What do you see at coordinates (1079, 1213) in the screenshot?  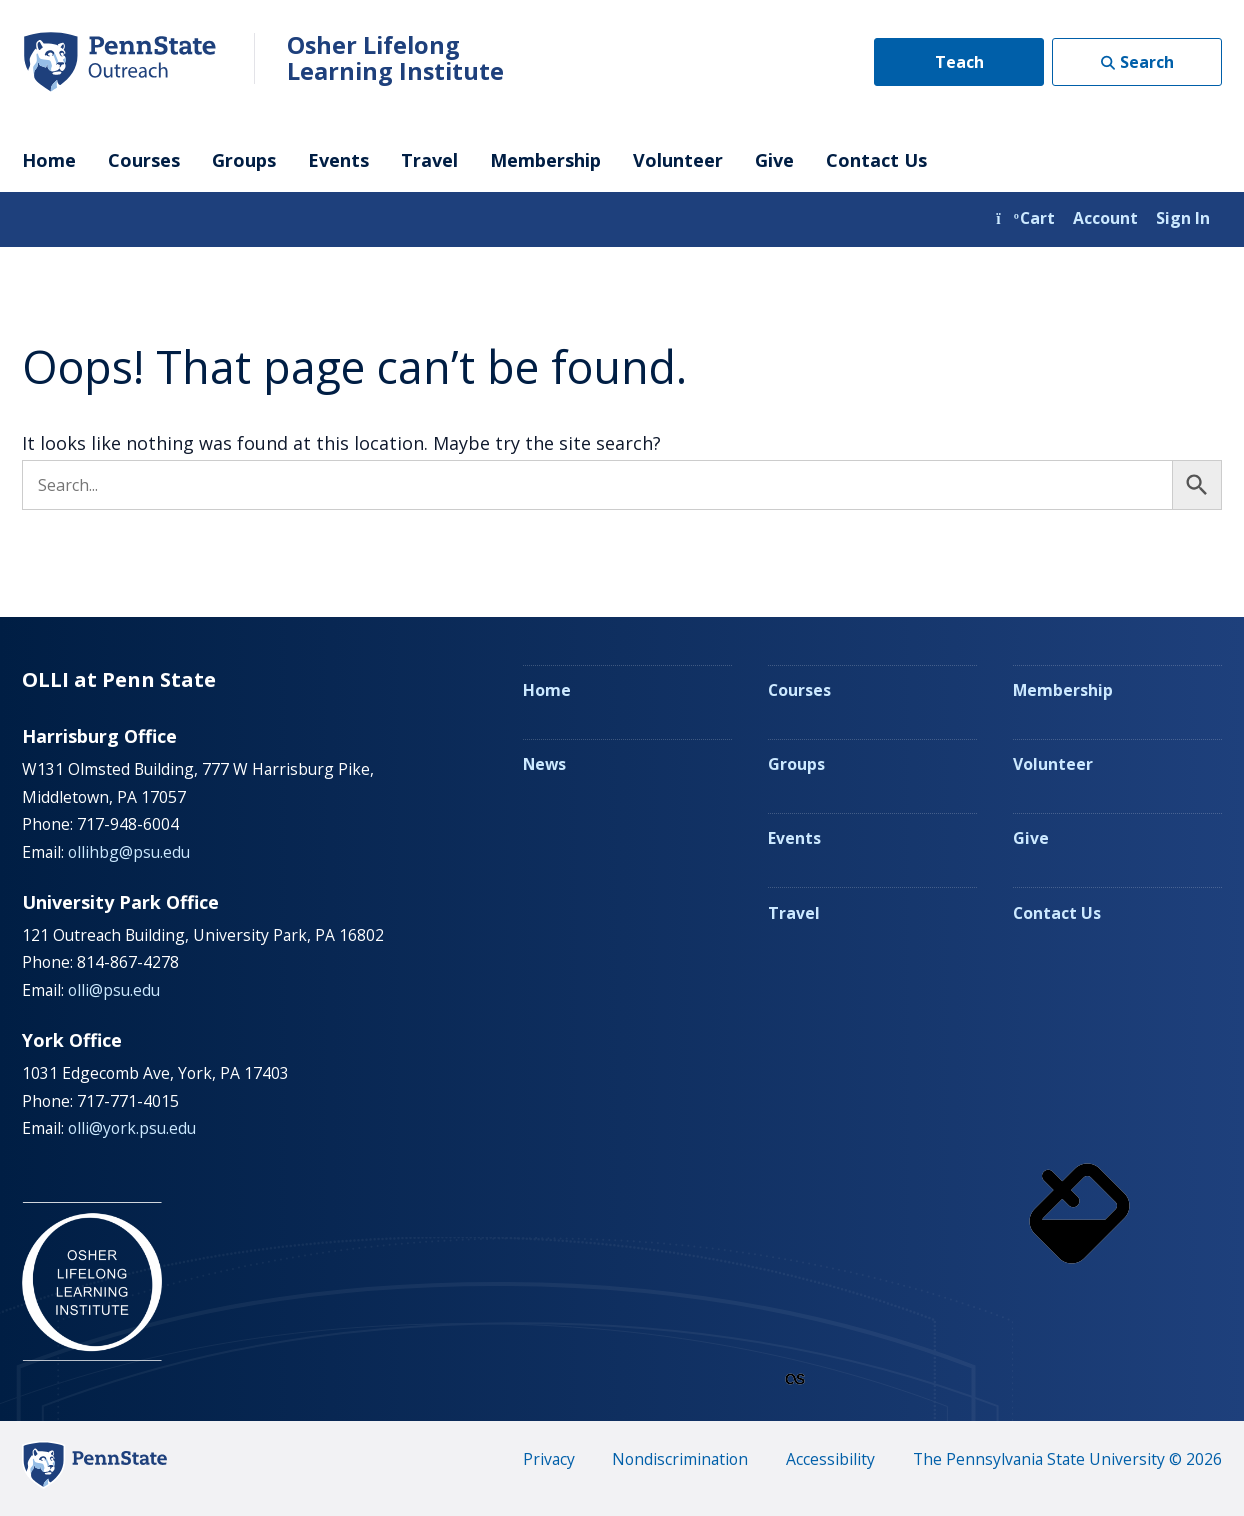 I see `fill an area with color` at bounding box center [1079, 1213].